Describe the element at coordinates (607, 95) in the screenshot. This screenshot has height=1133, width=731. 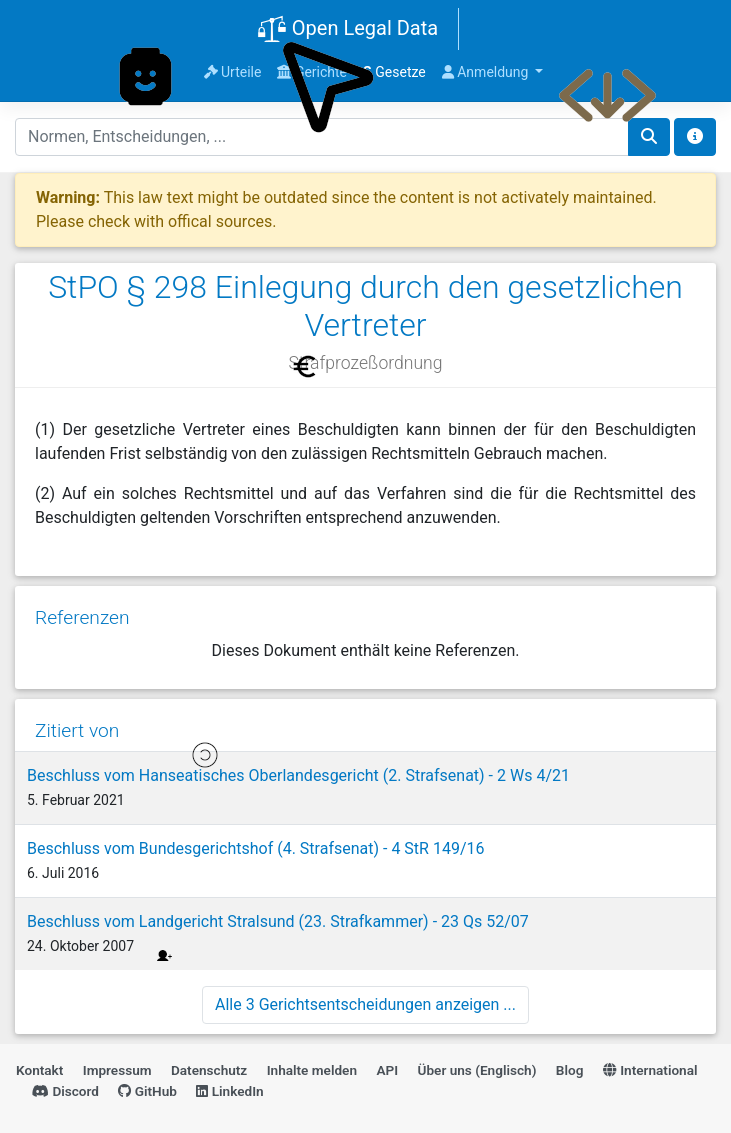
I see `download source code or script files` at that location.